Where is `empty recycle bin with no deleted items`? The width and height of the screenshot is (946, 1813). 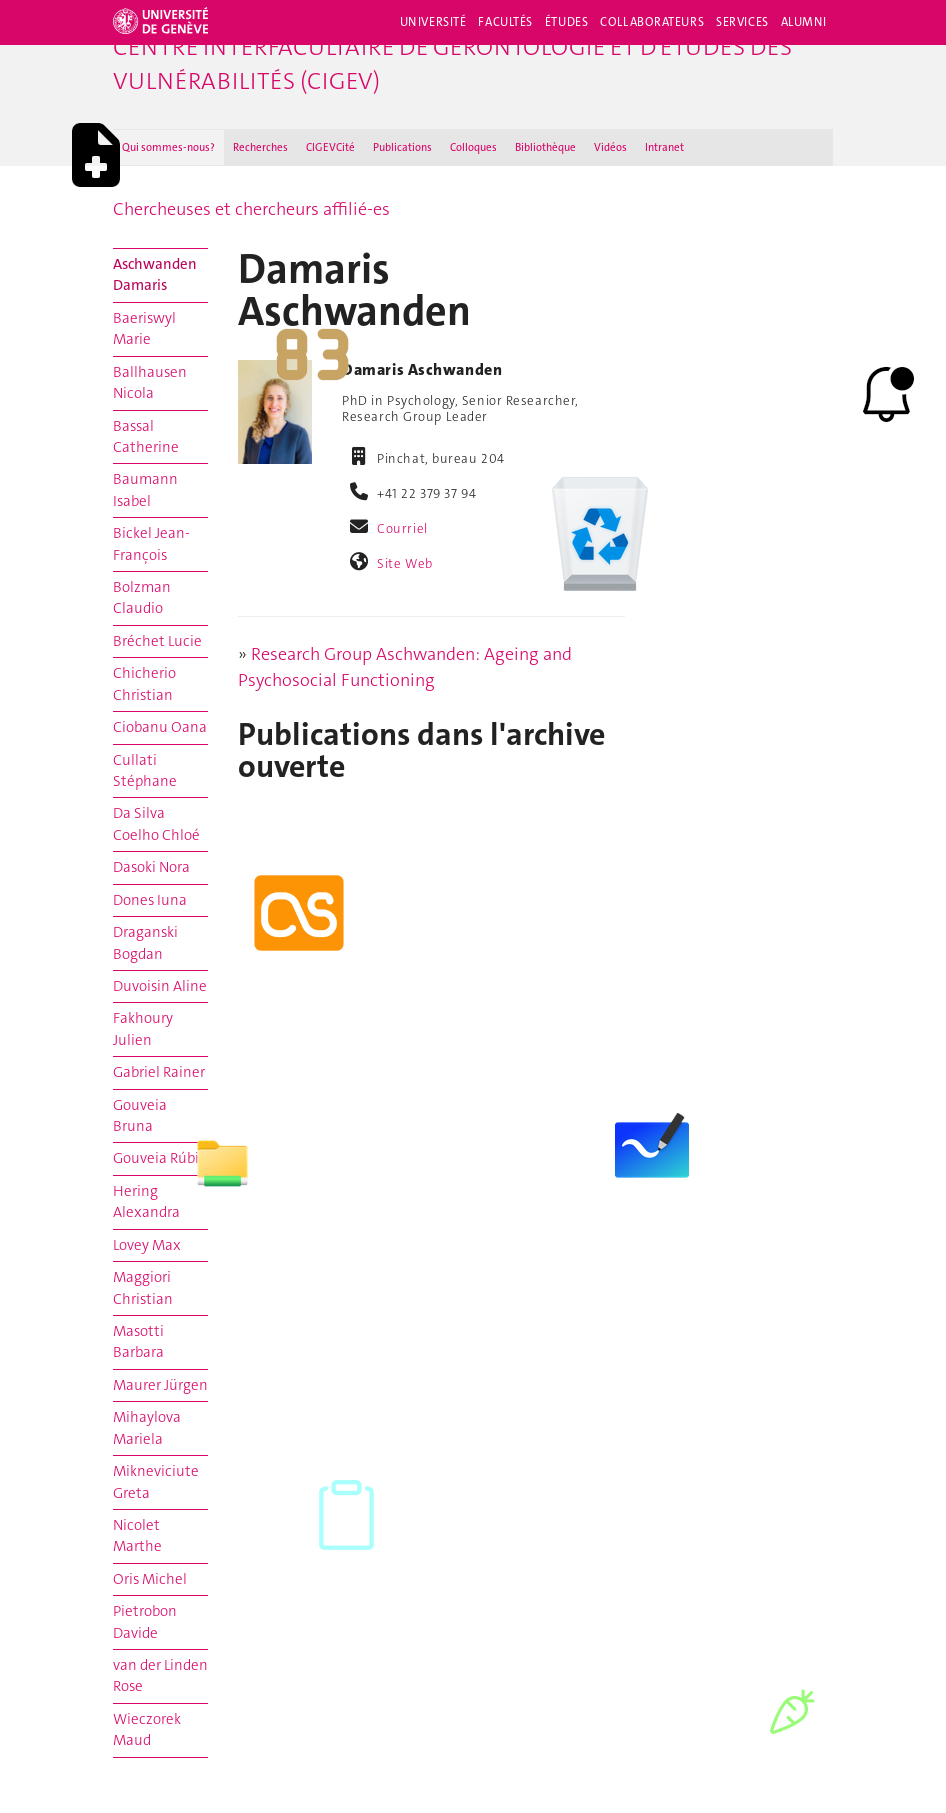 empty recycle bin with no deleted items is located at coordinates (600, 534).